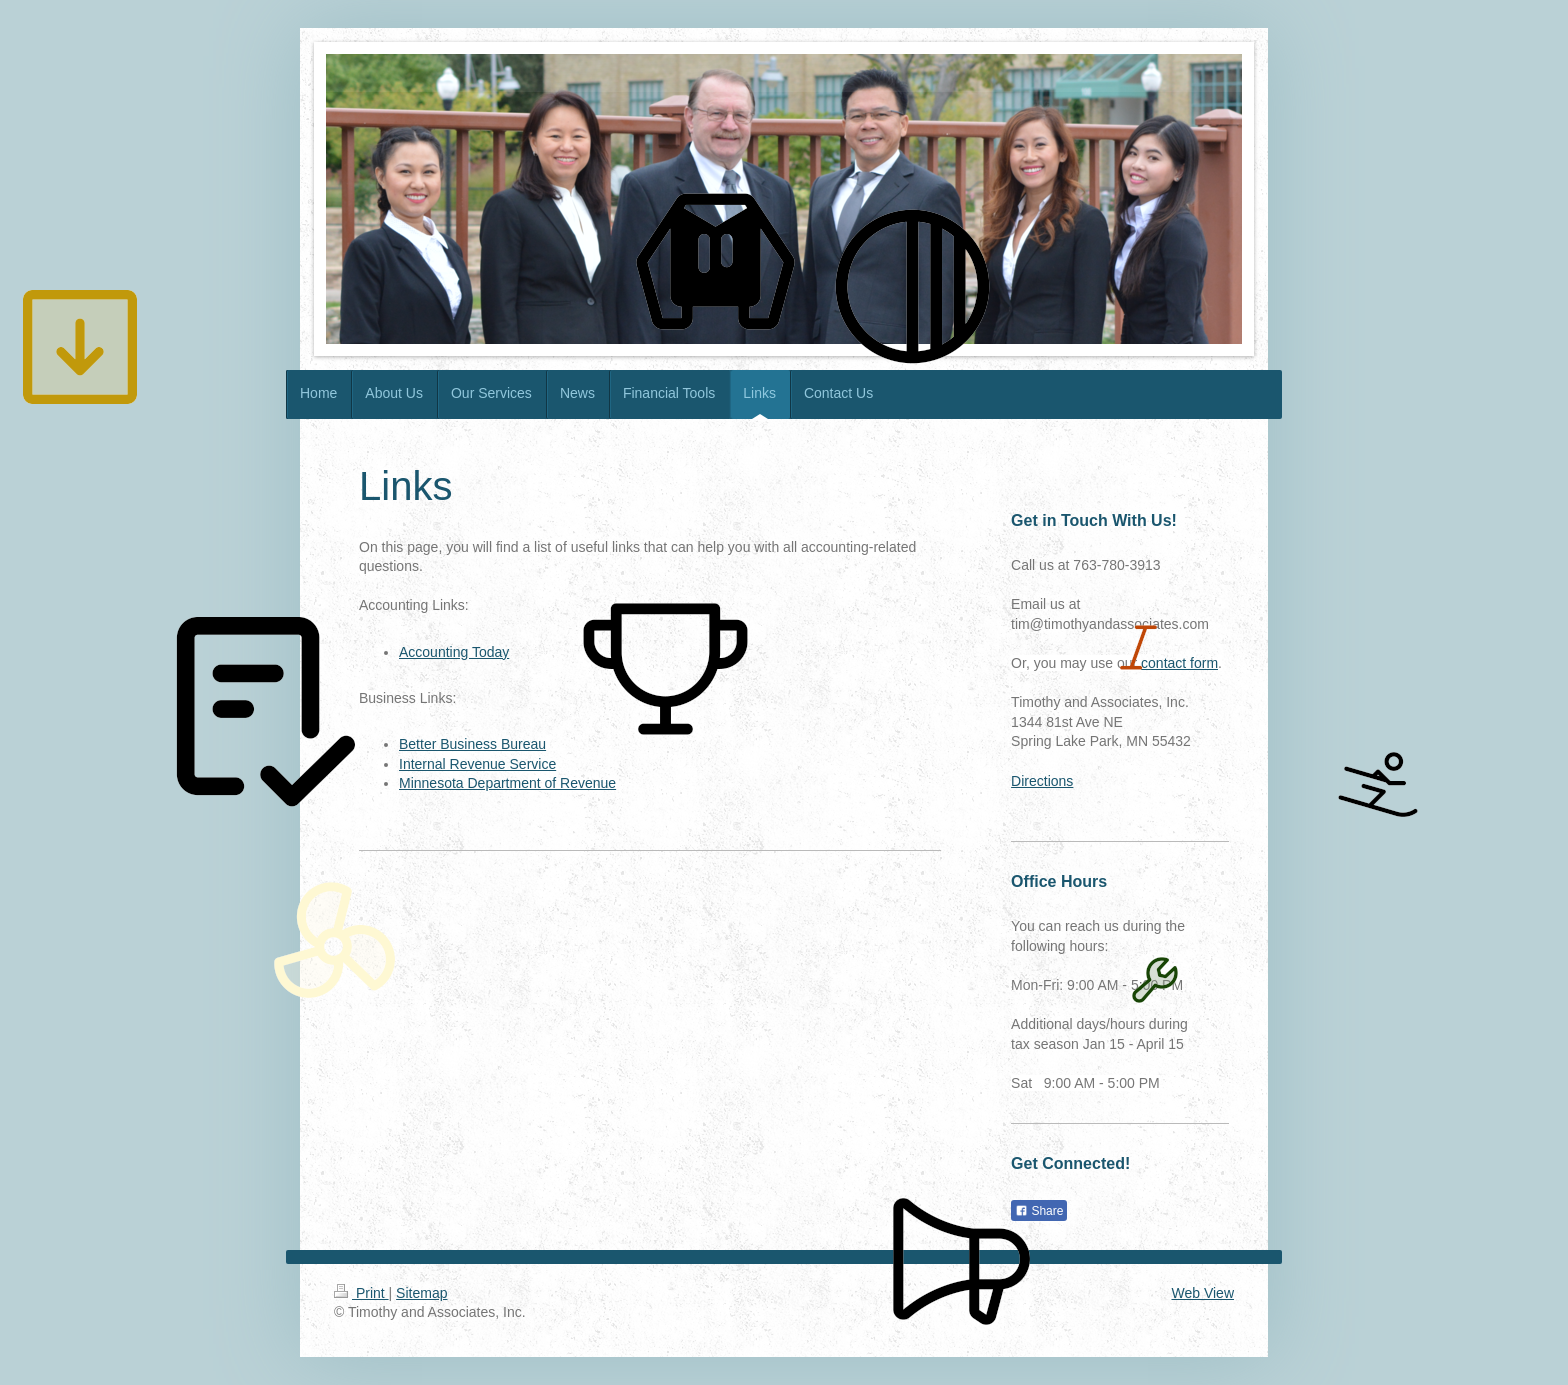 The height and width of the screenshot is (1385, 1568). What do you see at coordinates (912, 286) in the screenshot?
I see `toggle between light and dark mode` at bounding box center [912, 286].